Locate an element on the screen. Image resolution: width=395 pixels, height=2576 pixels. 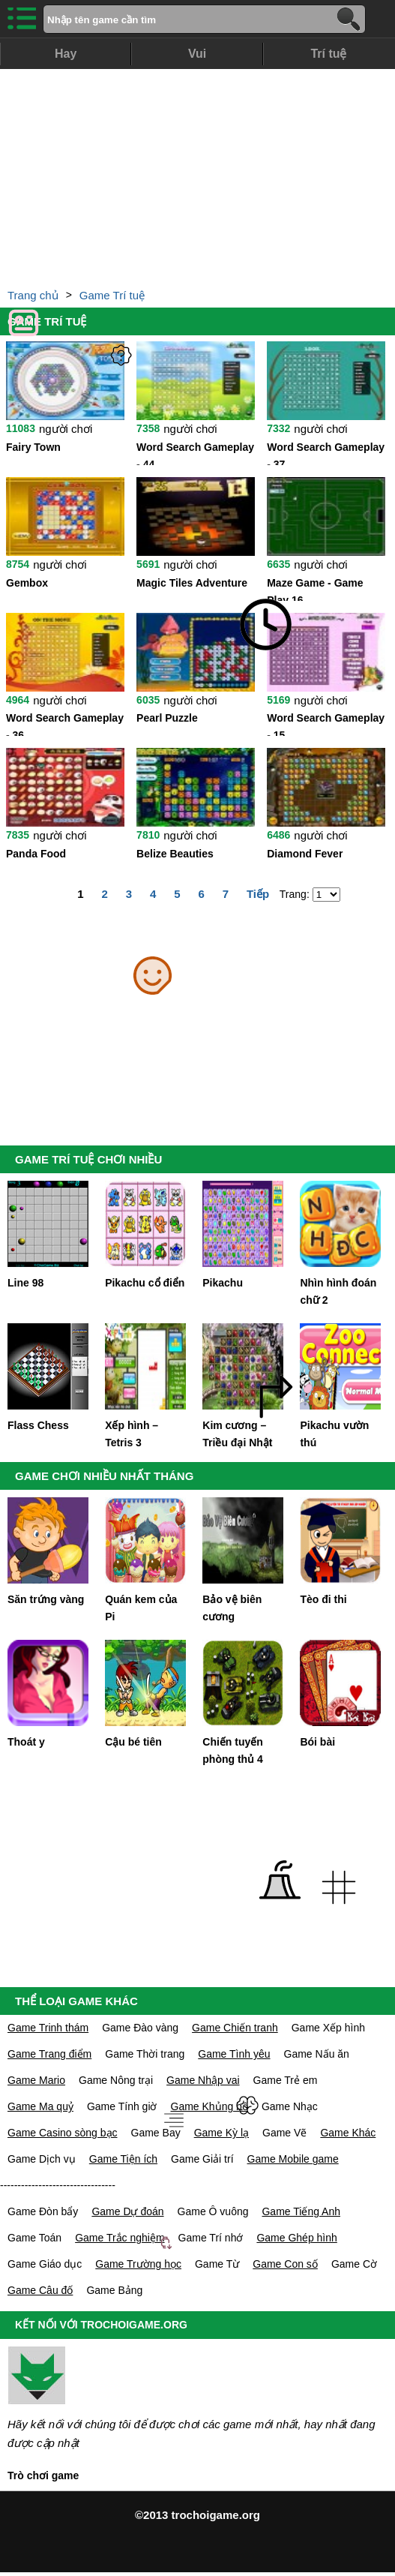
add or view hashtags is located at coordinates (339, 1887).